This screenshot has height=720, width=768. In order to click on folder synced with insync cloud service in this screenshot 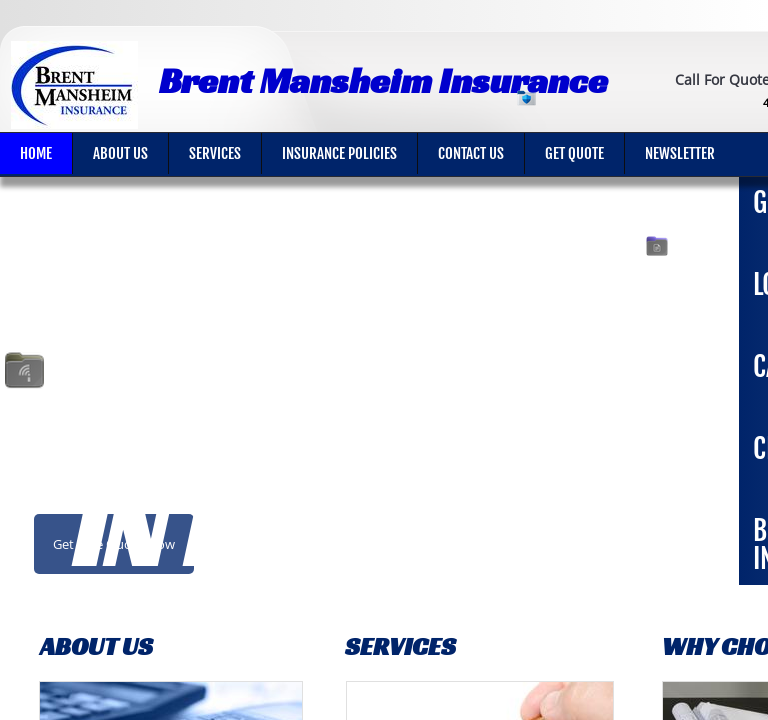, I will do `click(24, 369)`.